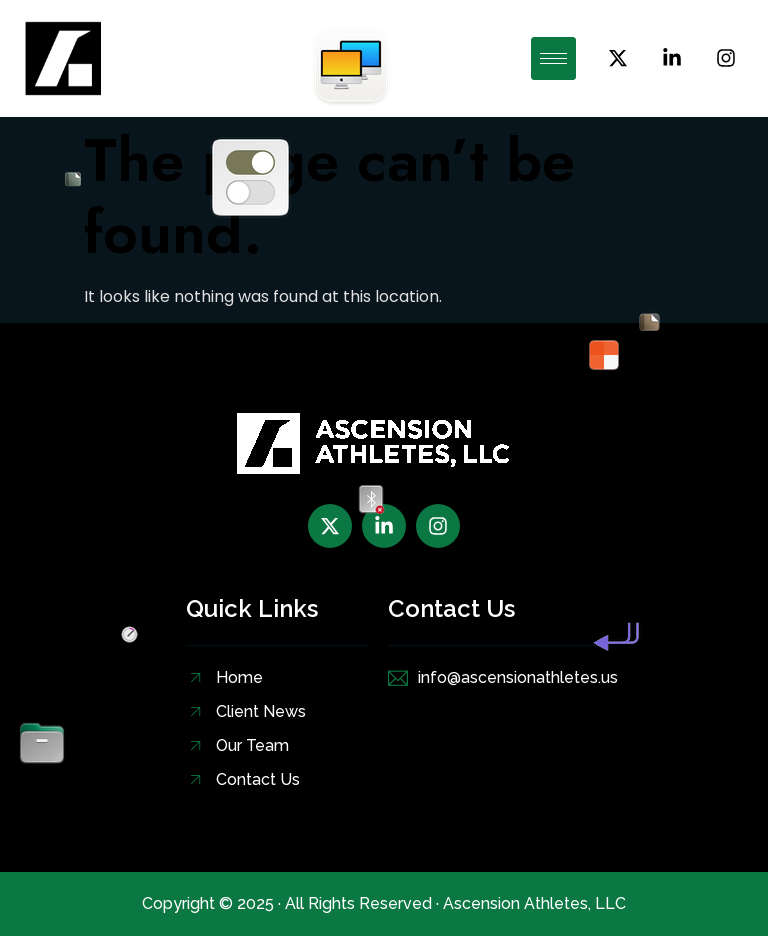 This screenshot has height=936, width=768. I want to click on switch to the bottom-right workspace, so click(604, 355).